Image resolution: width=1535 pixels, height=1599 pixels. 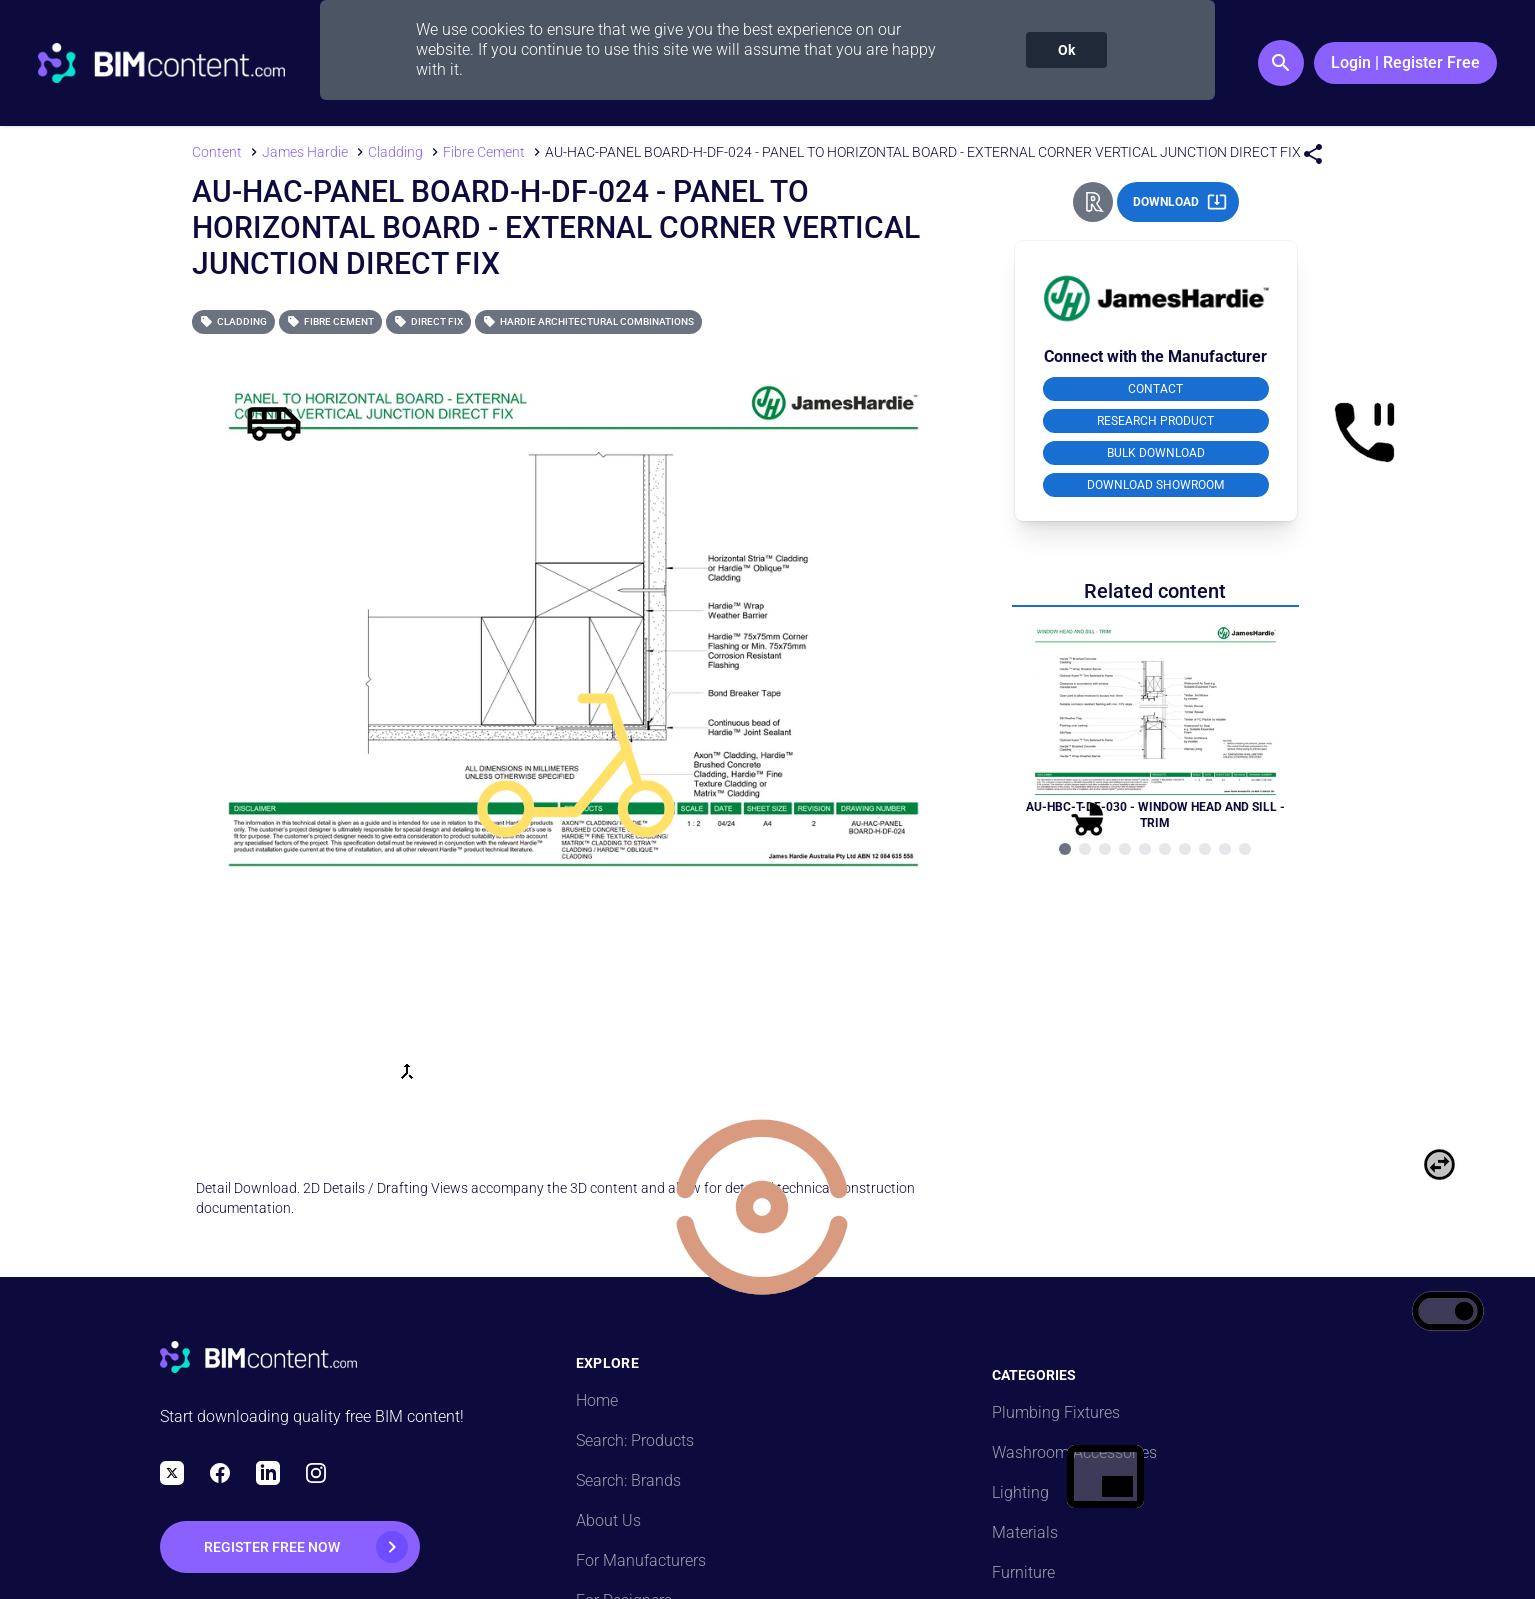 What do you see at coordinates (1088, 819) in the screenshot?
I see `indicates child-friendly or family-friendly location` at bounding box center [1088, 819].